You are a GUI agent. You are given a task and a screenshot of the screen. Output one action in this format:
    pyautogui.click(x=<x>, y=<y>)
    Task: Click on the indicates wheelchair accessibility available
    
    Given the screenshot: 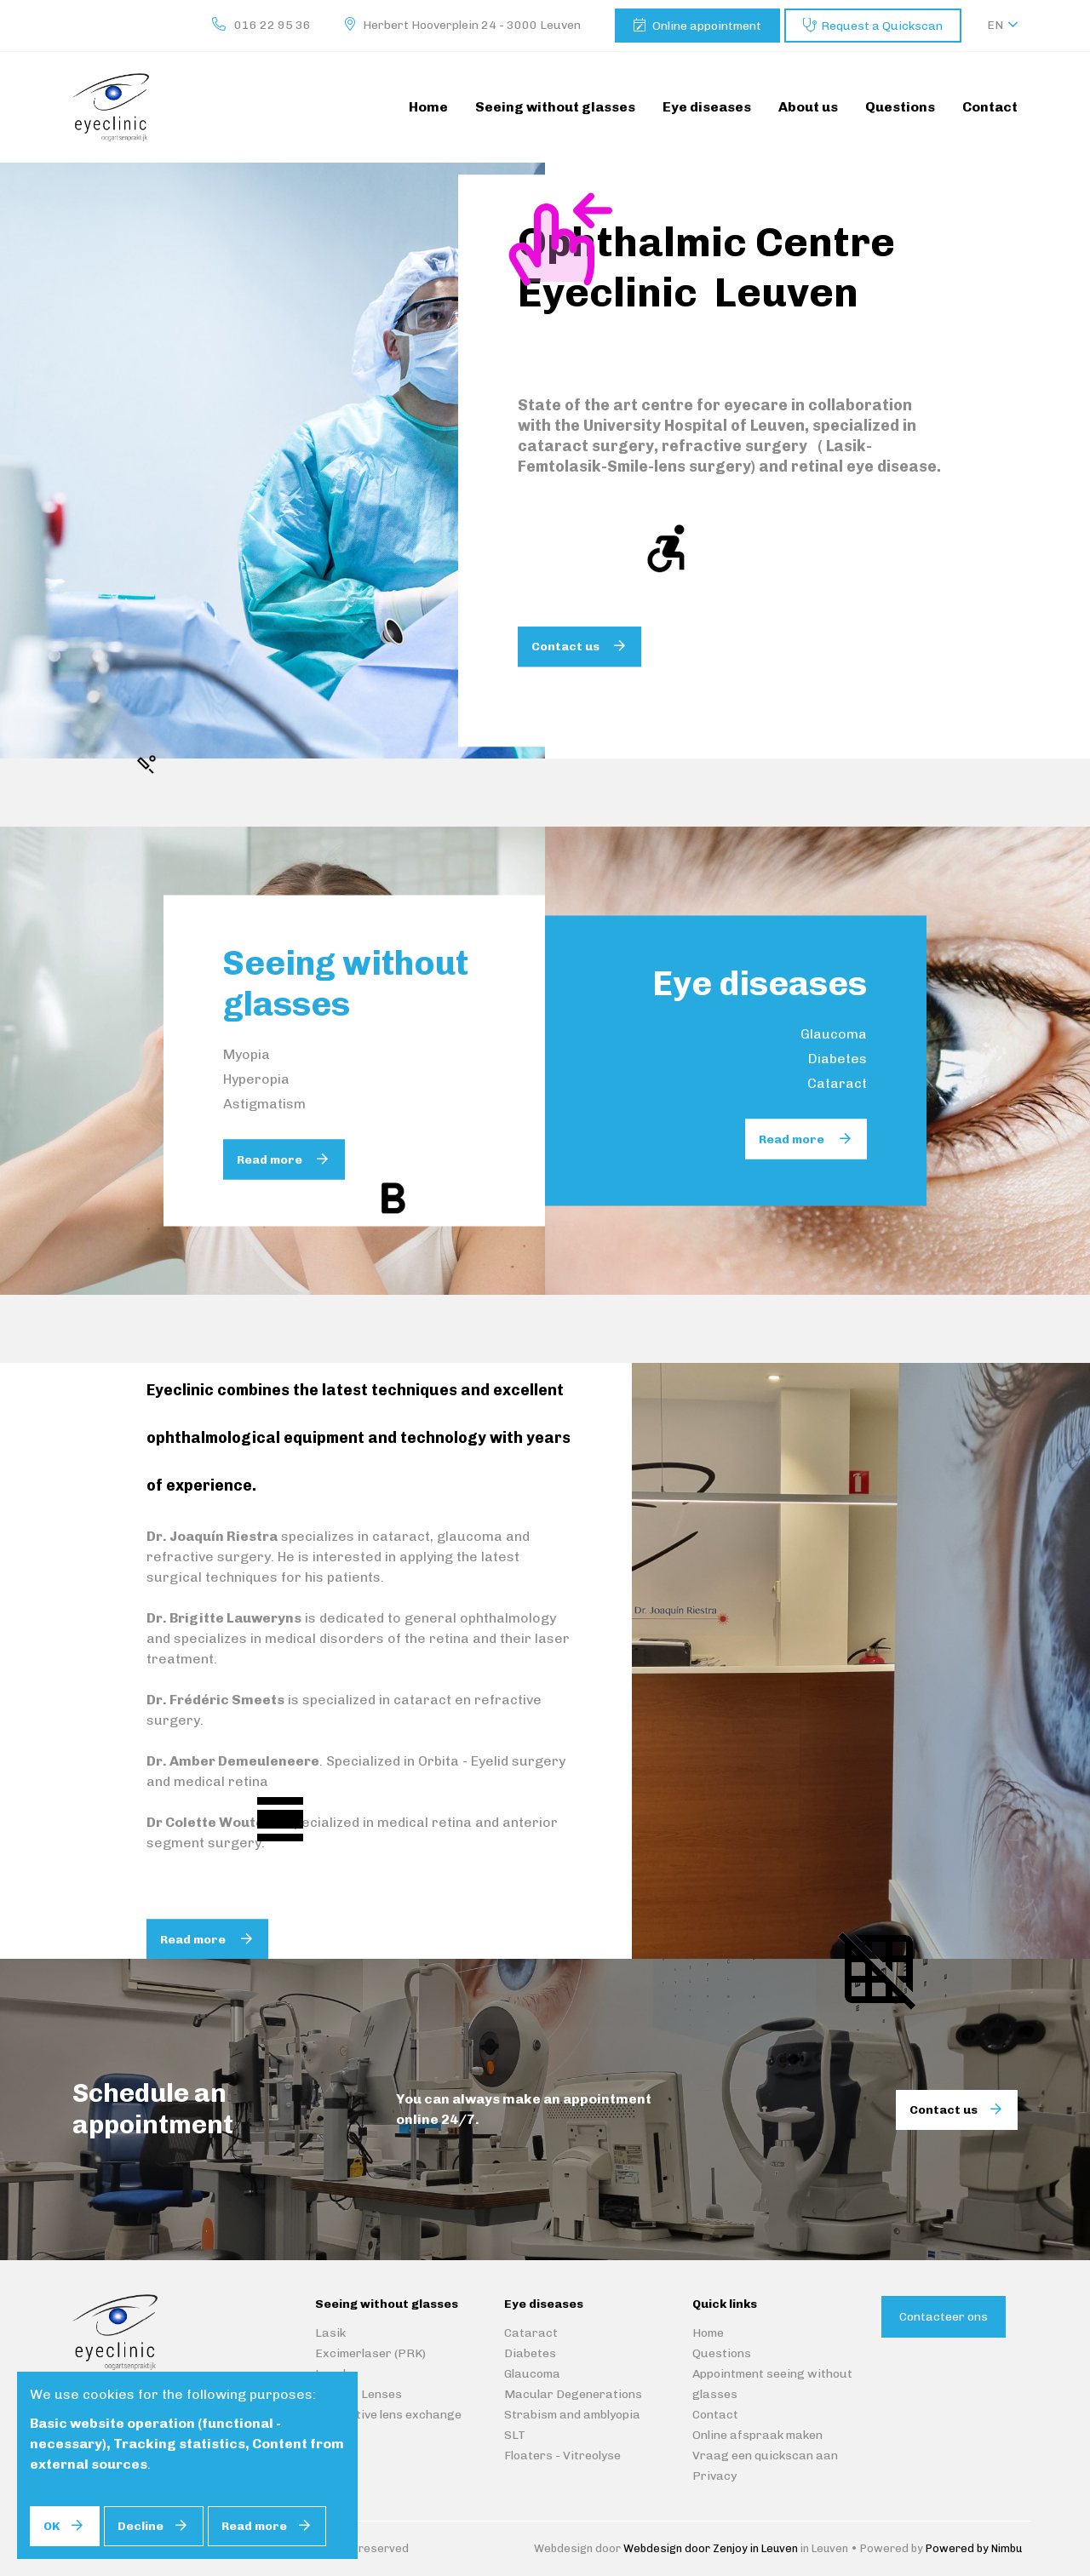 What is the action you would take?
    pyautogui.click(x=664, y=547)
    